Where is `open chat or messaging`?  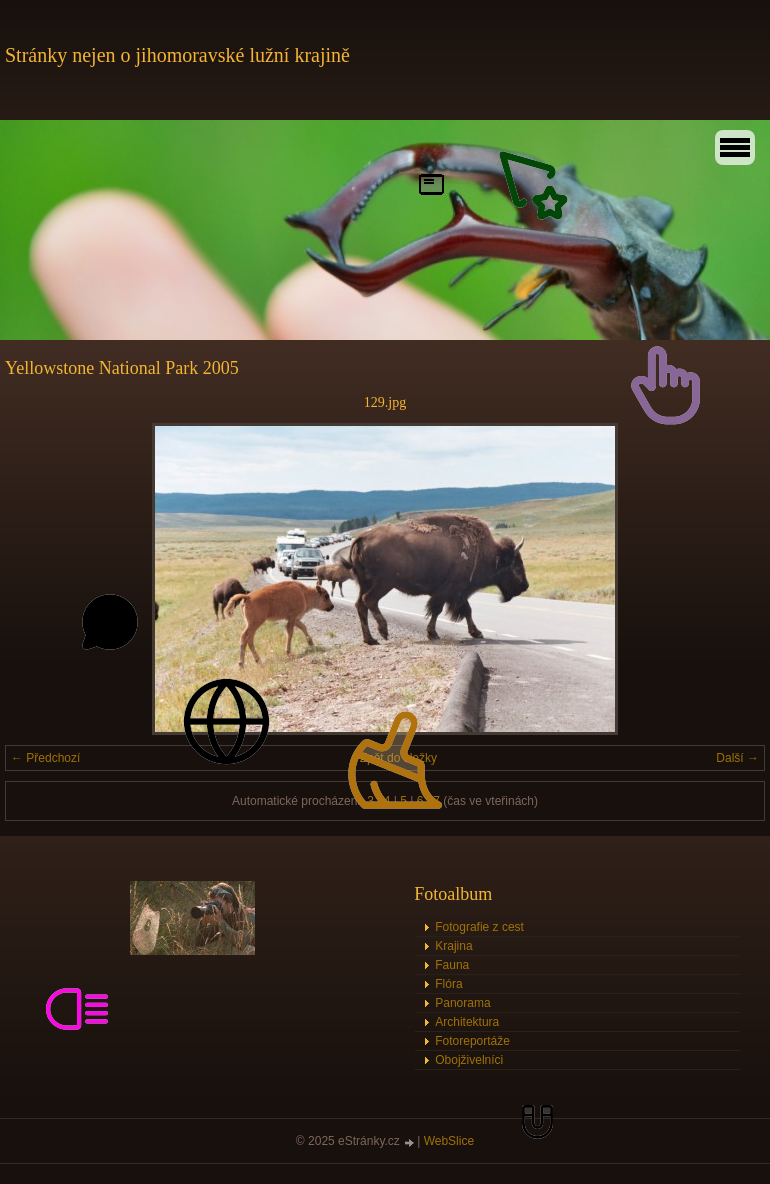
open chat or messaging is located at coordinates (110, 622).